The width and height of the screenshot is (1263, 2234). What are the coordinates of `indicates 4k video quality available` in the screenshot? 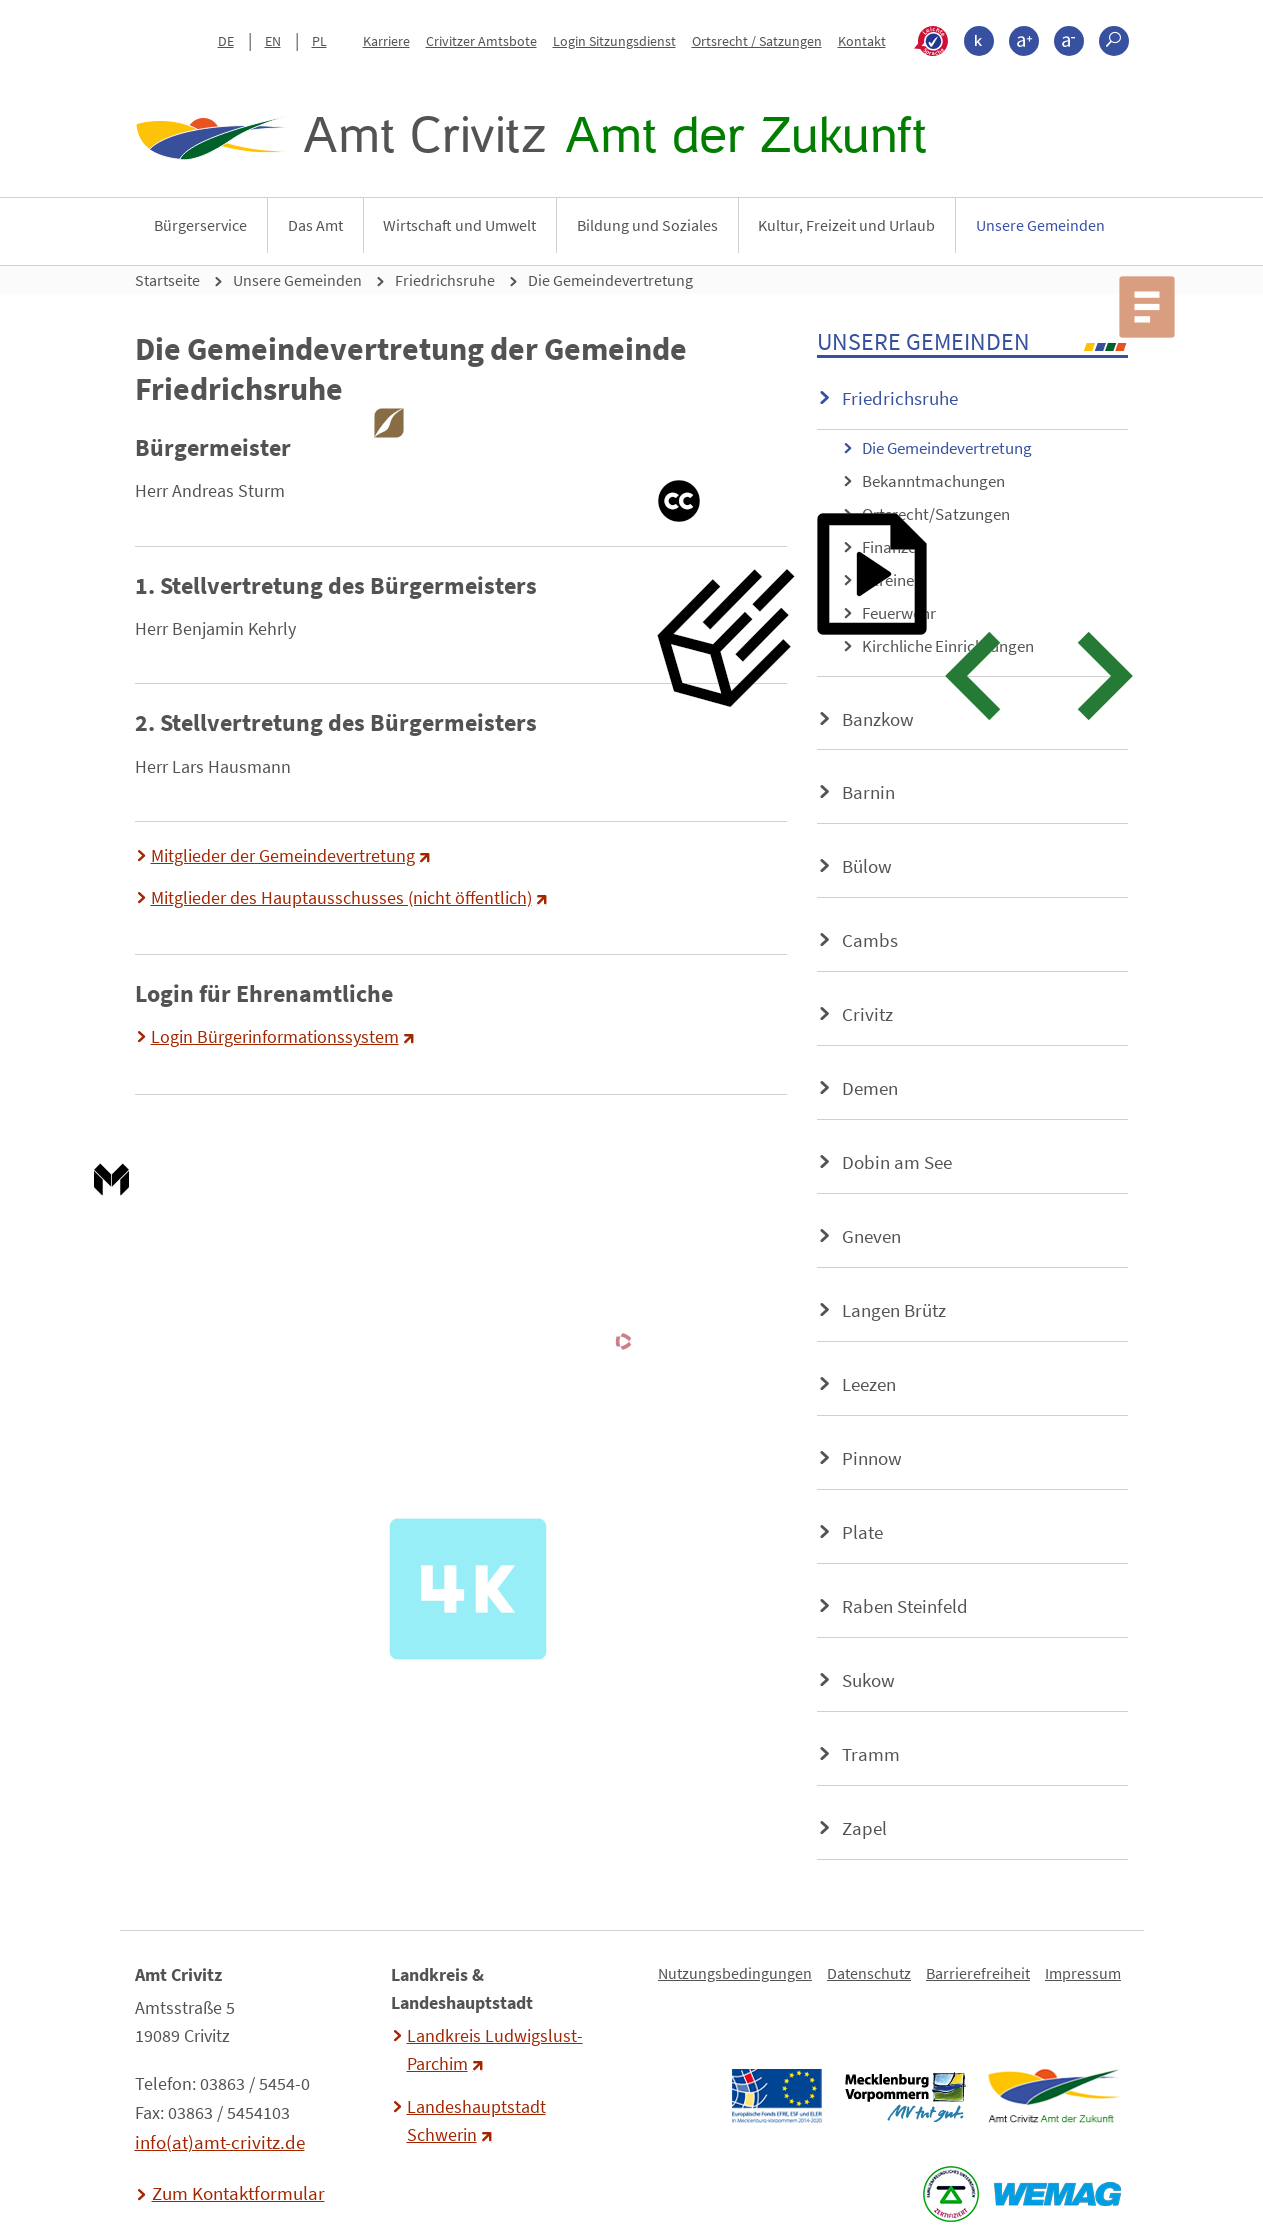 It's located at (468, 1589).